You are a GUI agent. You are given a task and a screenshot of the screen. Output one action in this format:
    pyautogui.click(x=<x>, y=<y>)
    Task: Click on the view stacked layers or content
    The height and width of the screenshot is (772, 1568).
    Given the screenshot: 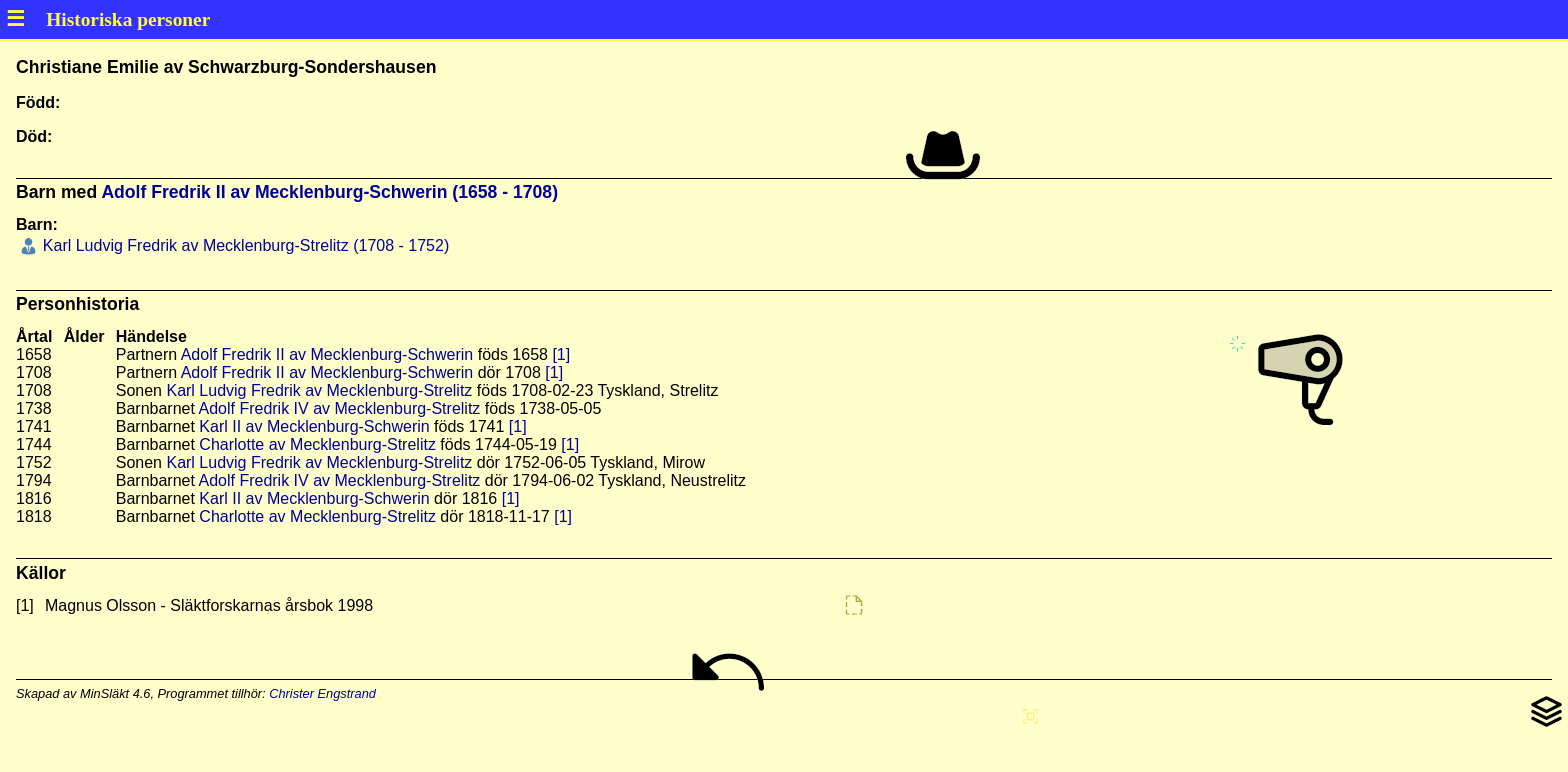 What is the action you would take?
    pyautogui.click(x=1546, y=711)
    